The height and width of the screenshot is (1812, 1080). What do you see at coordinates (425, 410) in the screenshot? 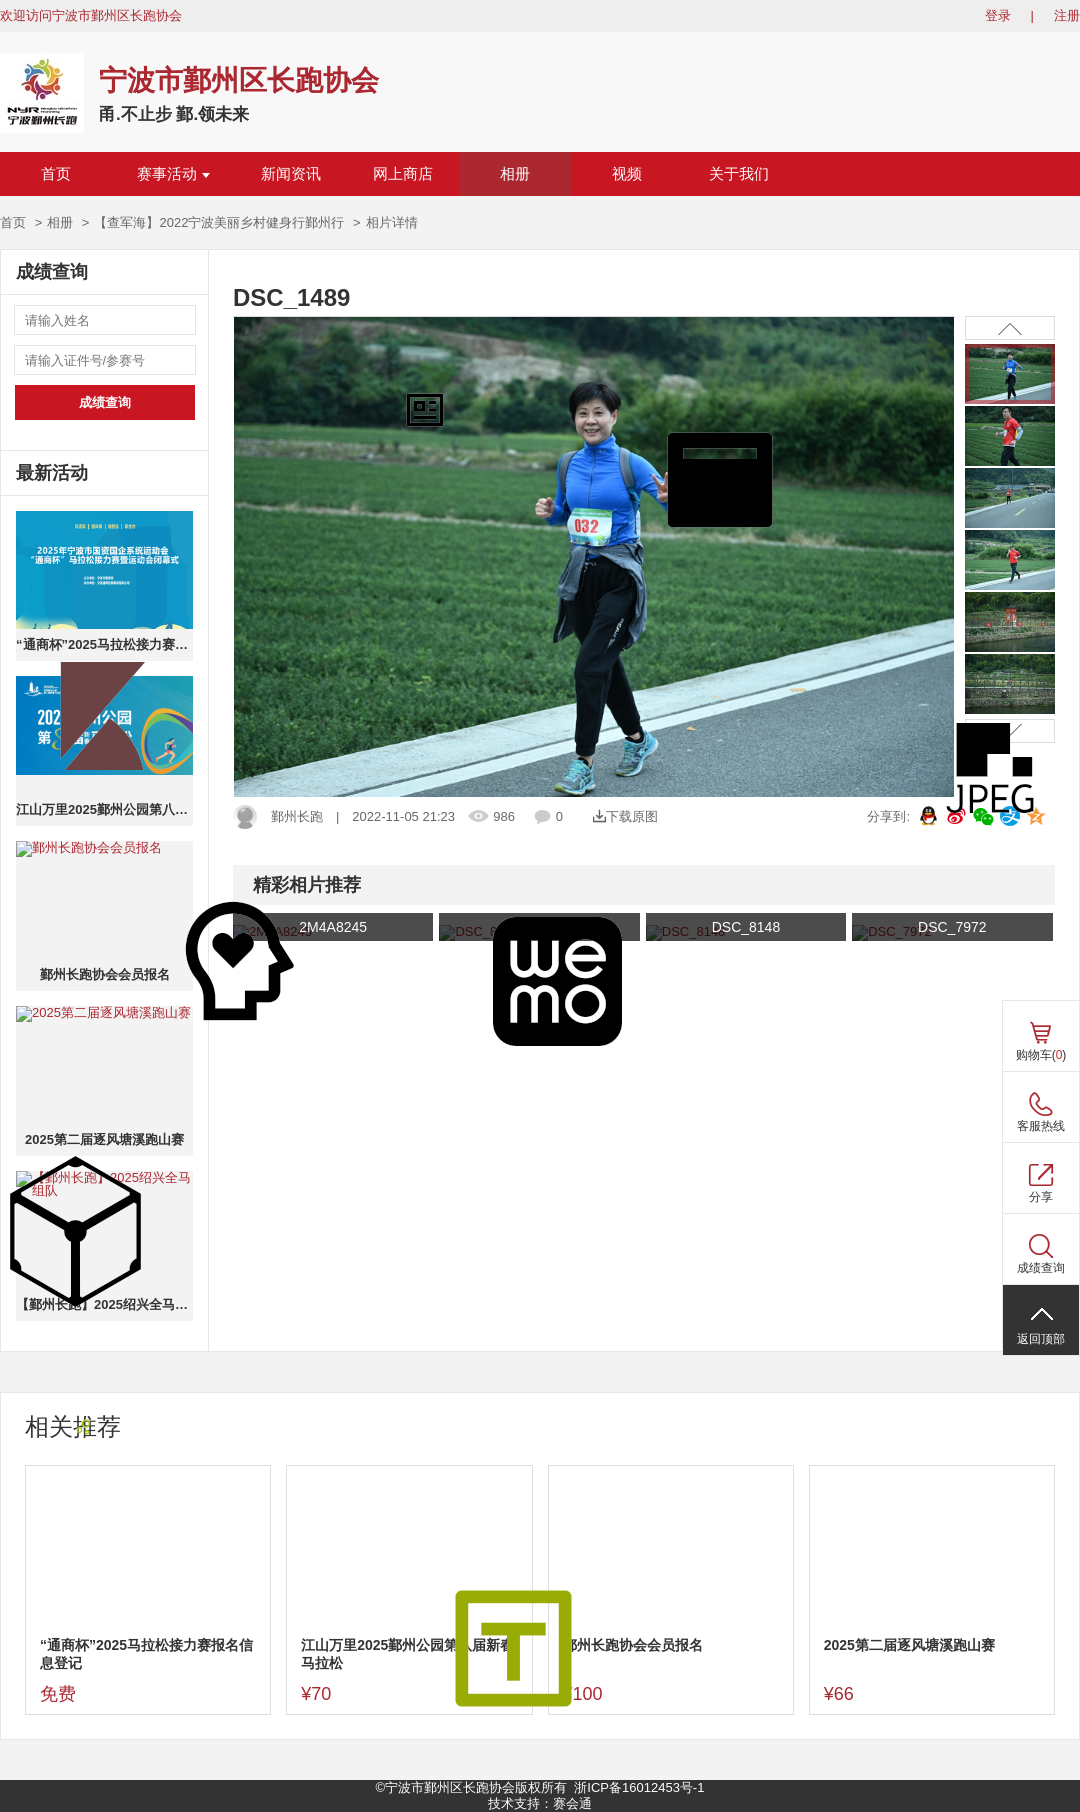
I see `view your profile` at bounding box center [425, 410].